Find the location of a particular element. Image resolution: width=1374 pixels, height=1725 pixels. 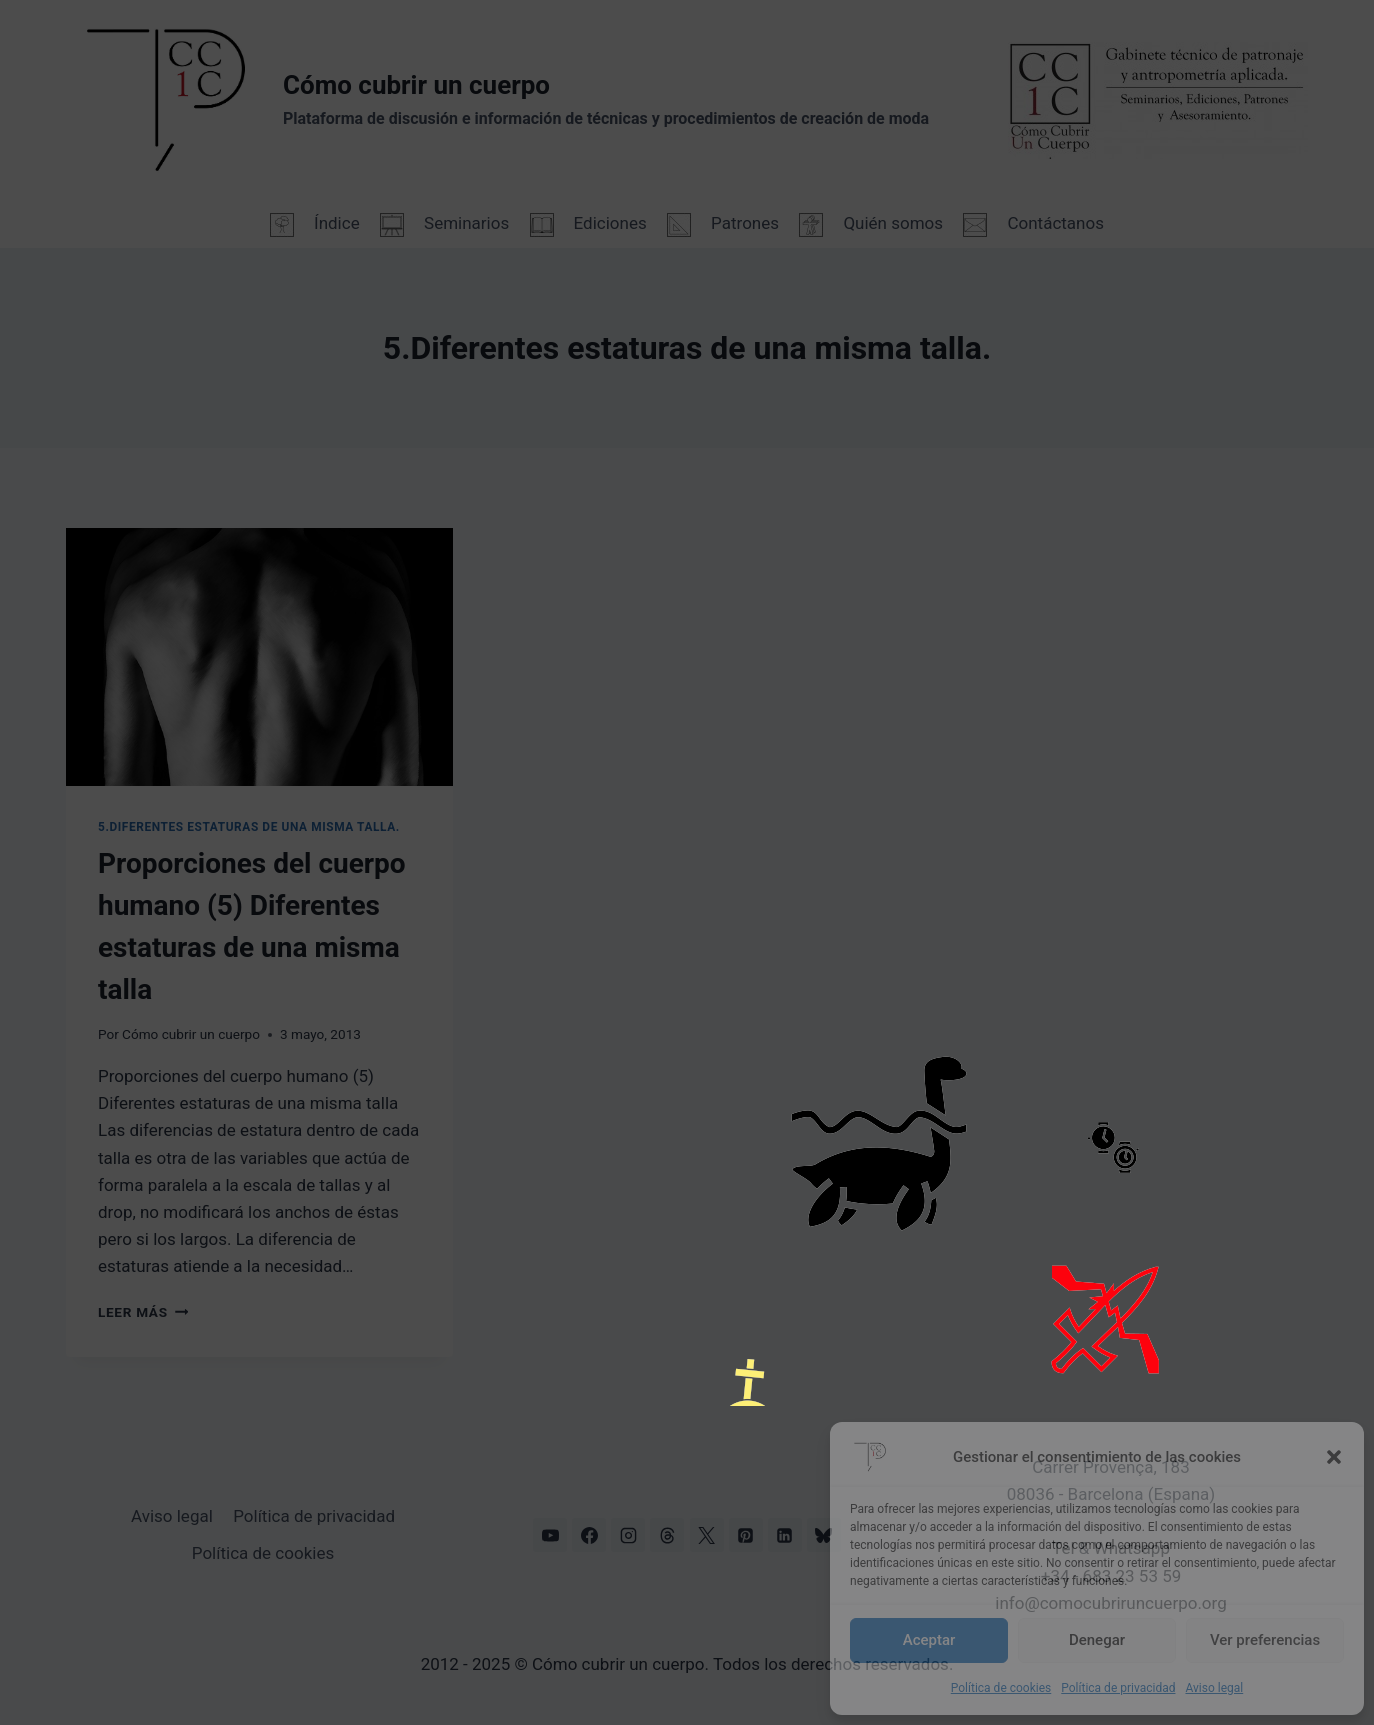

indicates a cemetery or graveyard location is located at coordinates (747, 1382).